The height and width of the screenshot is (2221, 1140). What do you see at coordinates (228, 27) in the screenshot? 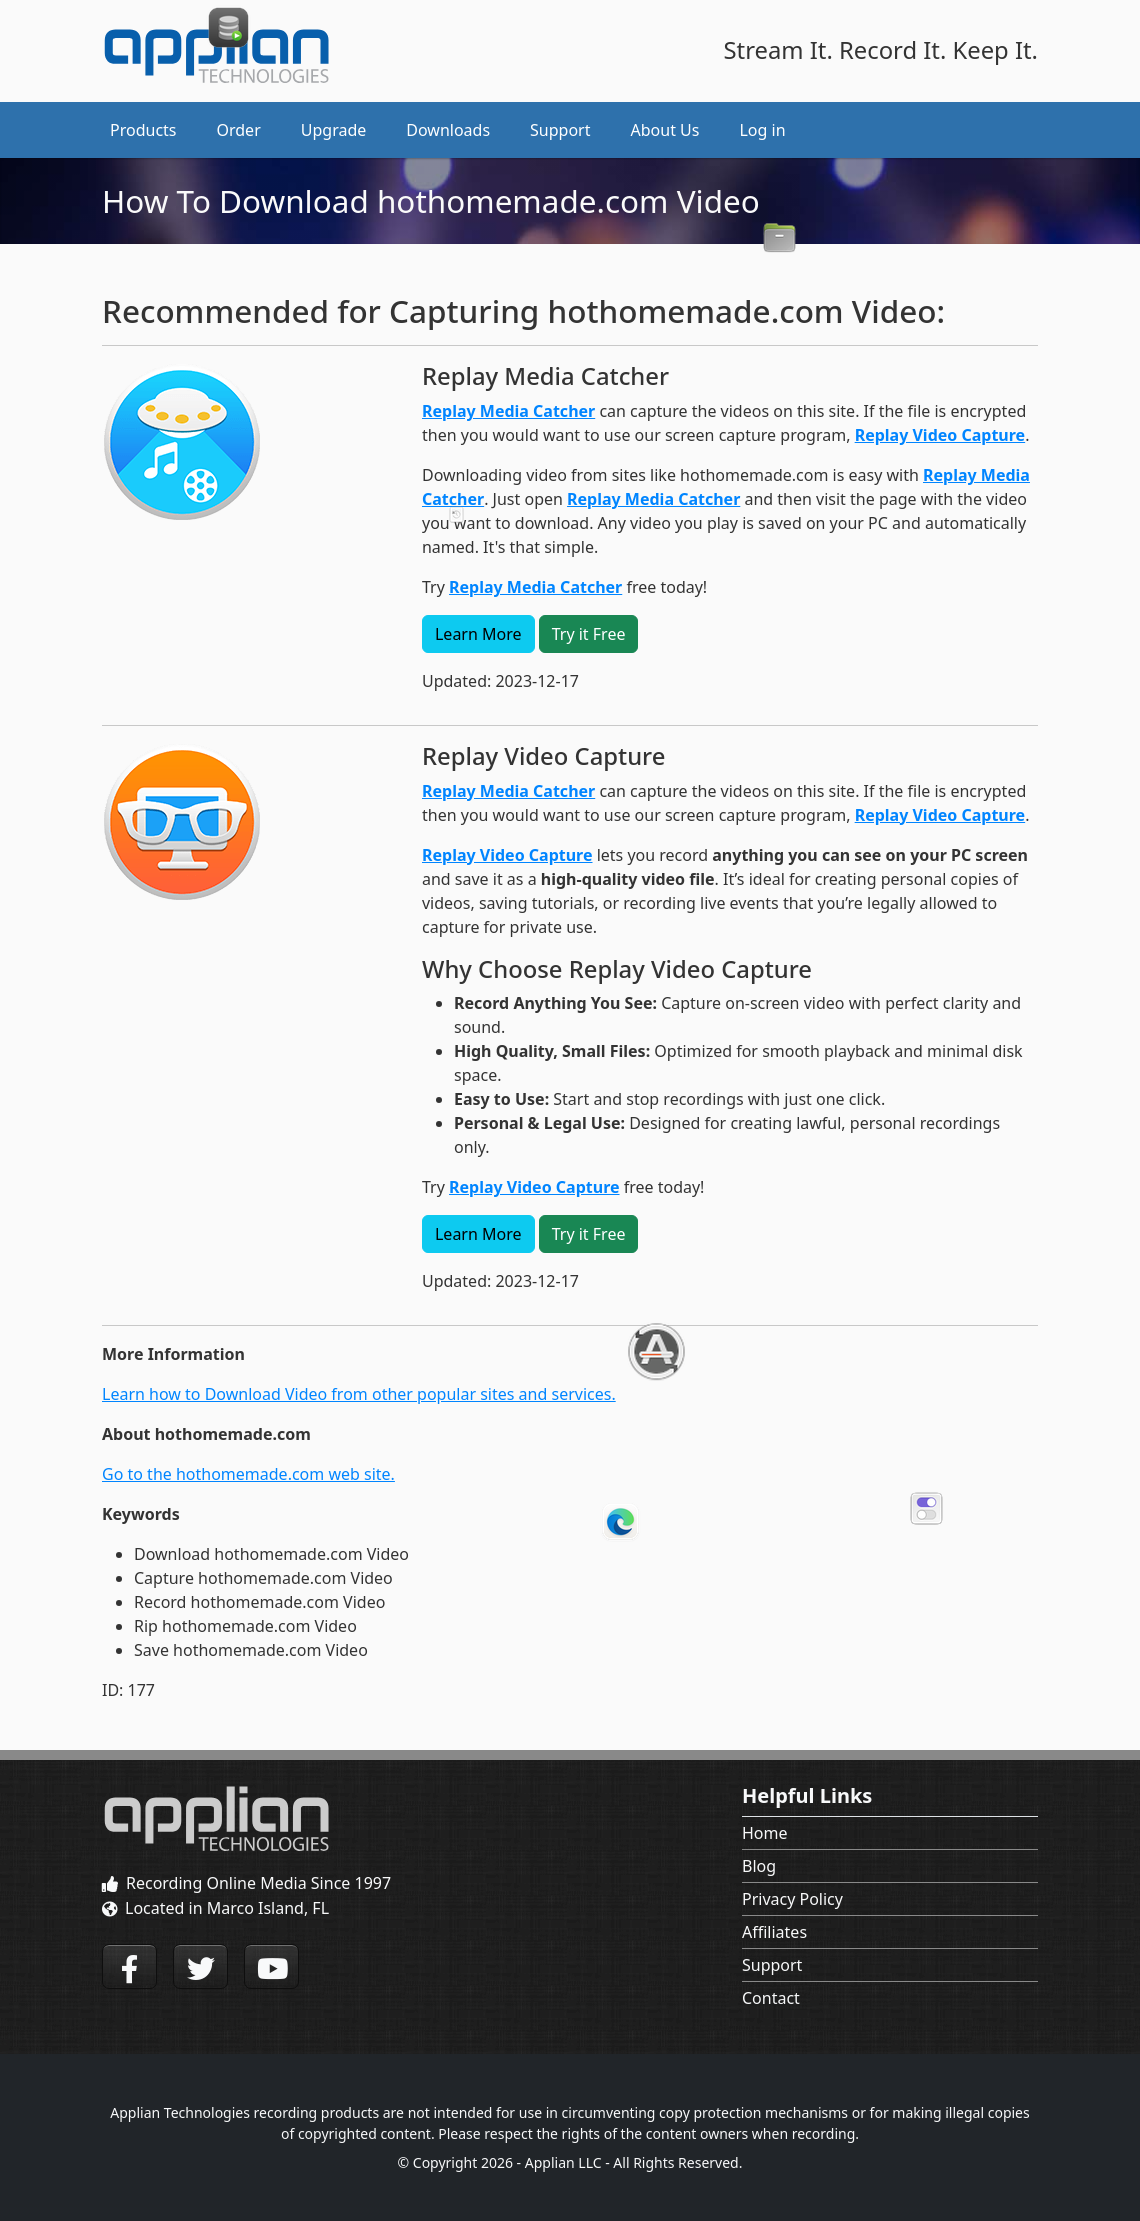
I see `open Oracle SQL Developer application` at bounding box center [228, 27].